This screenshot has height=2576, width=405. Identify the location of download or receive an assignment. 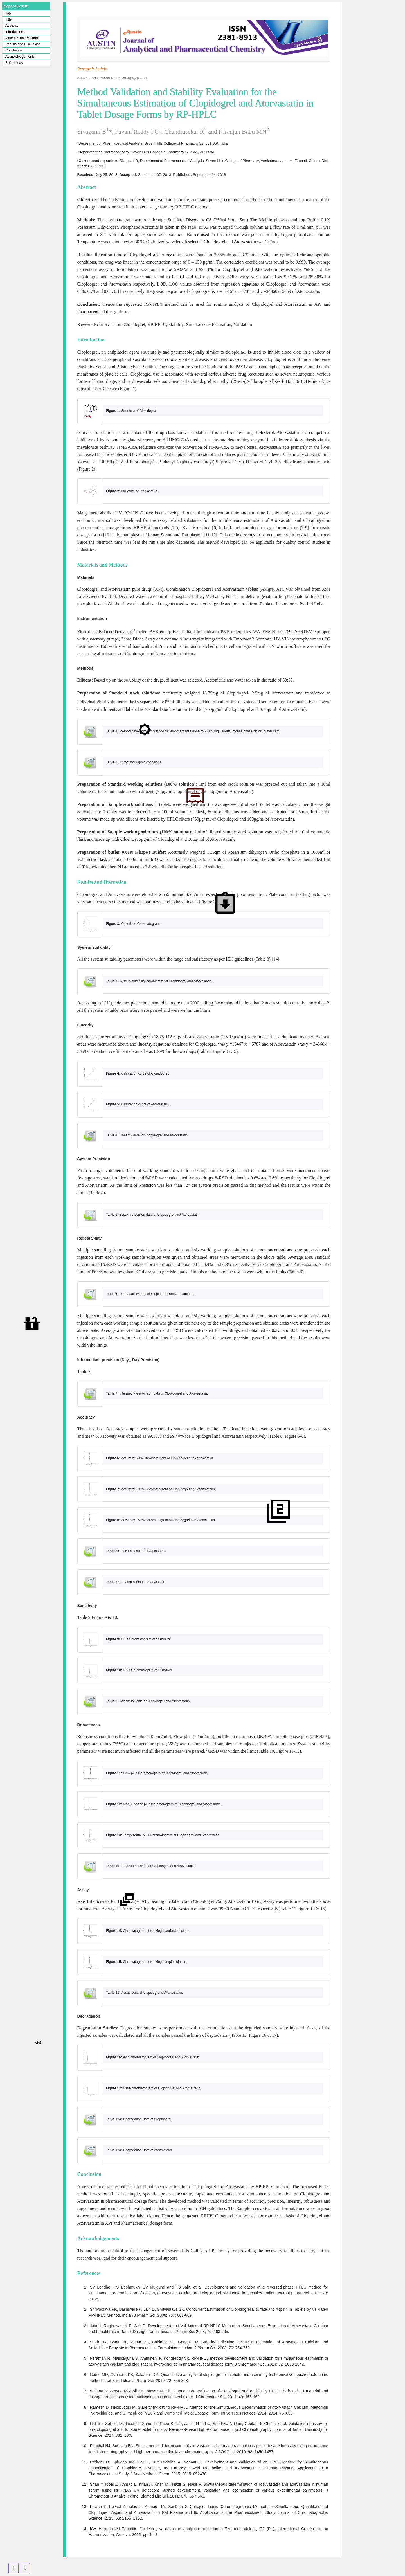
(225, 904).